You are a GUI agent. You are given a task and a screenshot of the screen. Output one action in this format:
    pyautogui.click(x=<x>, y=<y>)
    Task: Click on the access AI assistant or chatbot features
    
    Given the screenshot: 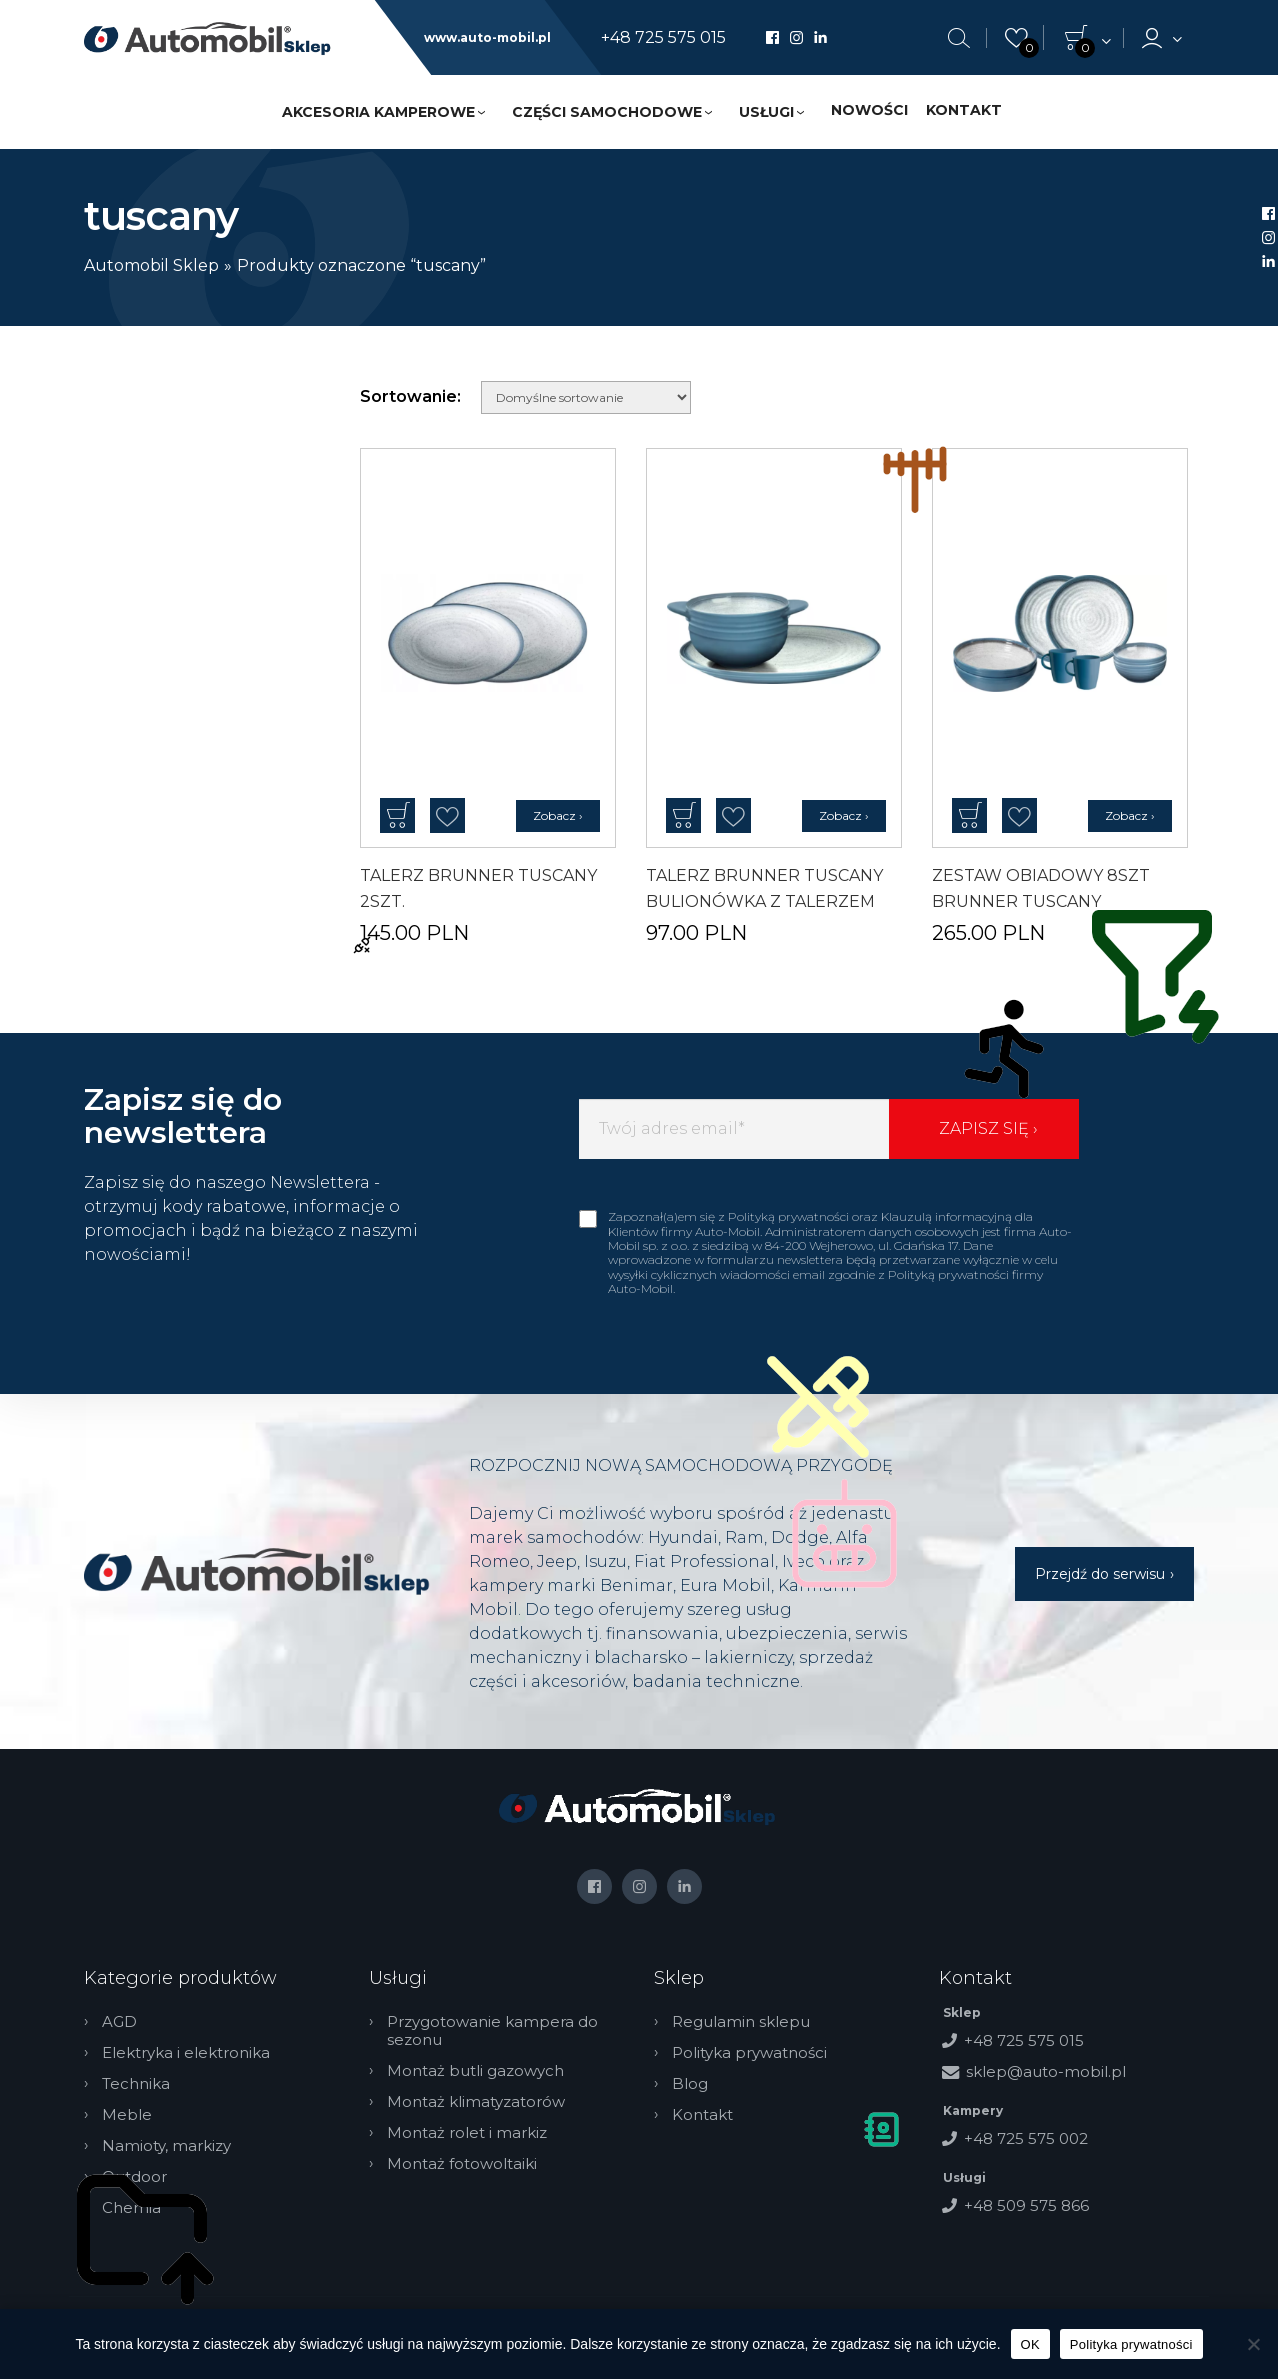 What is the action you would take?
    pyautogui.click(x=844, y=1539)
    